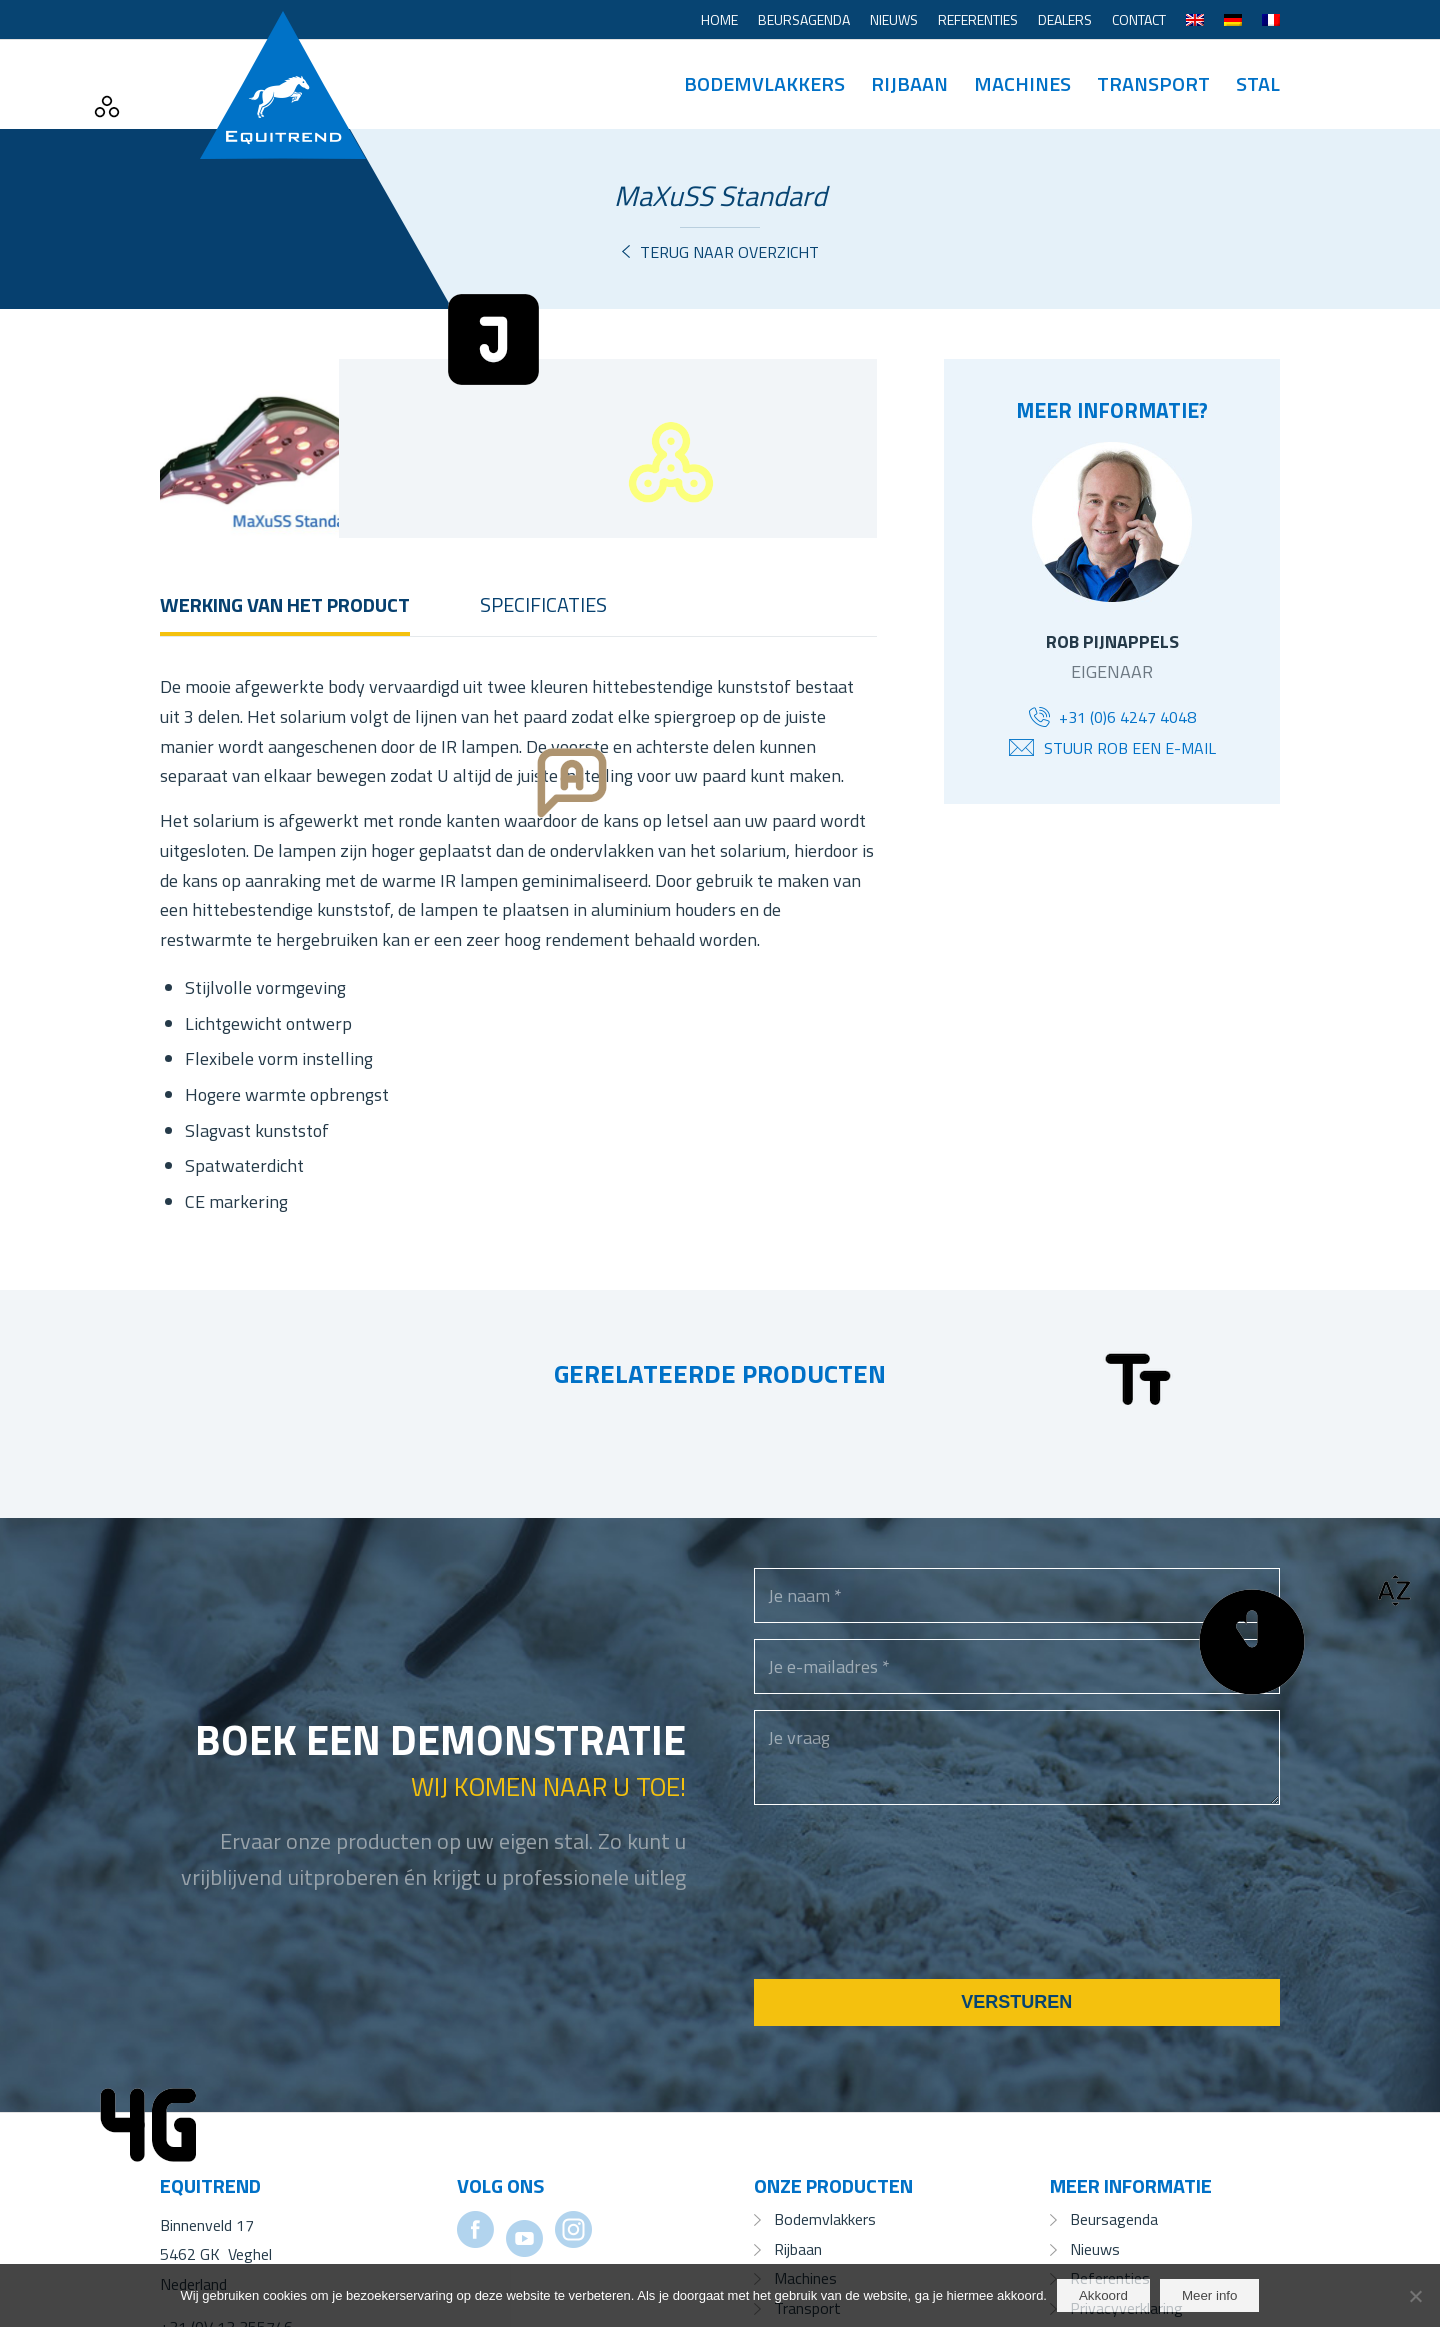  Describe the element at coordinates (107, 107) in the screenshot. I see `group or cluster related items` at that location.